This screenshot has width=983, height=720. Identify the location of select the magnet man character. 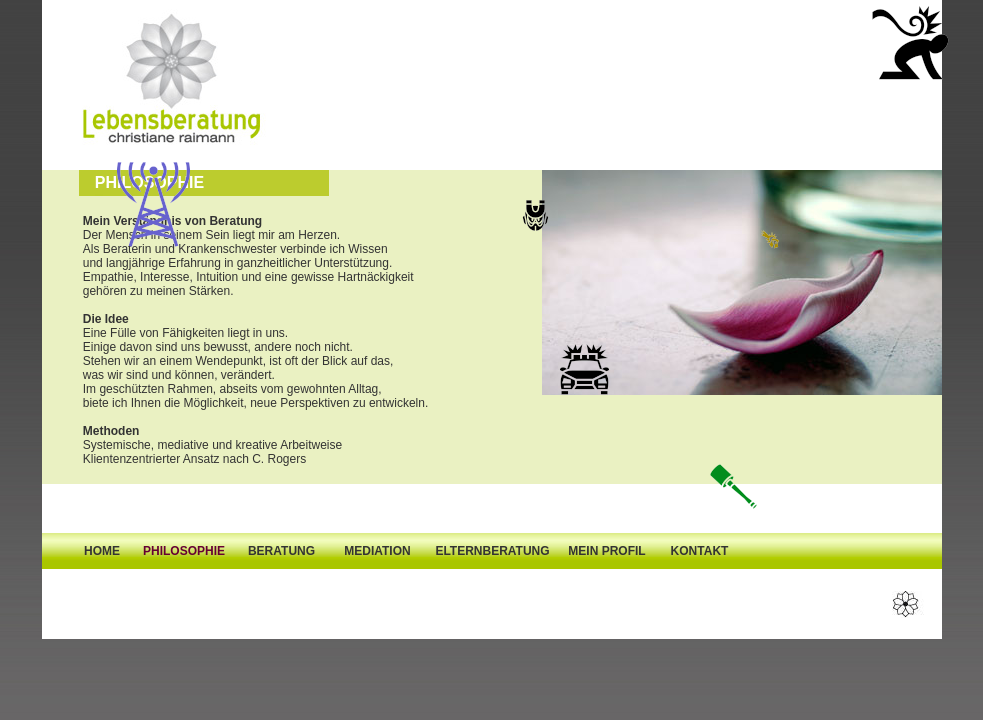
(535, 215).